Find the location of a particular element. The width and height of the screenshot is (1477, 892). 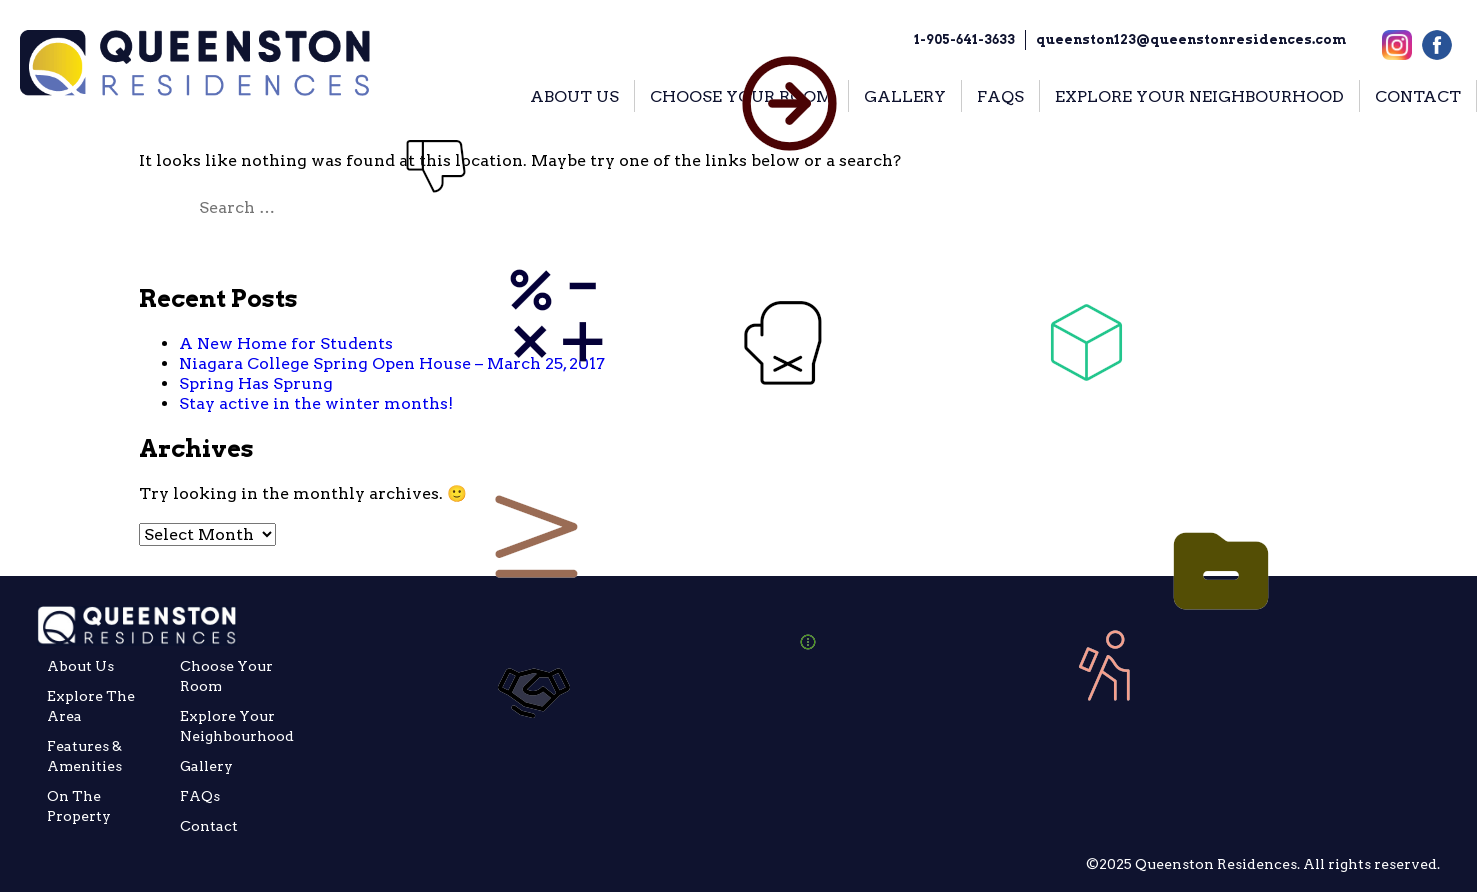

indicates an operator symbol in code is located at coordinates (556, 315).